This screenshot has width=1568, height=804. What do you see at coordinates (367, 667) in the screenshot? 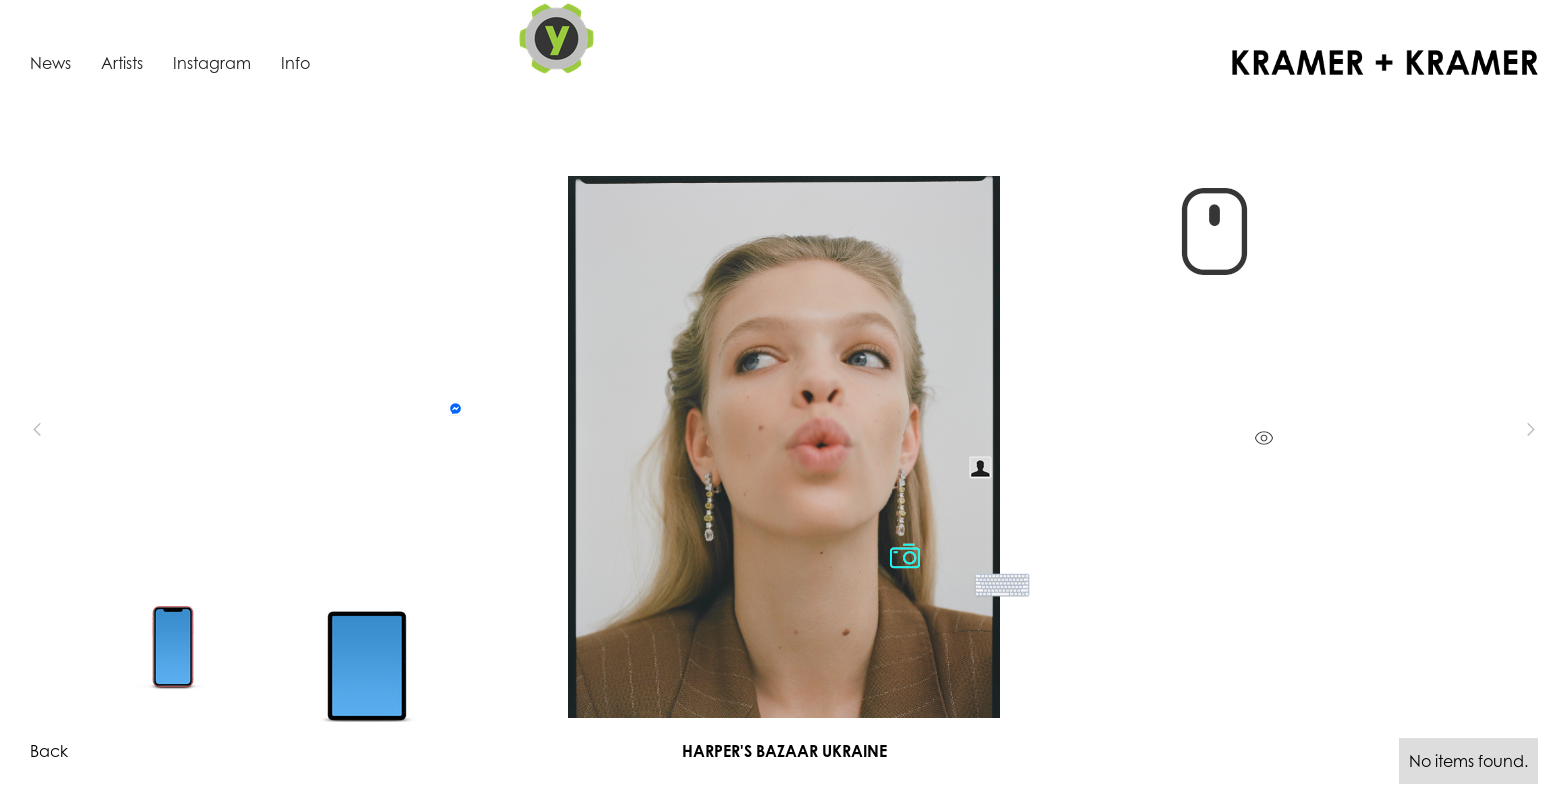
I see `iPad Air M2 device icon` at bounding box center [367, 667].